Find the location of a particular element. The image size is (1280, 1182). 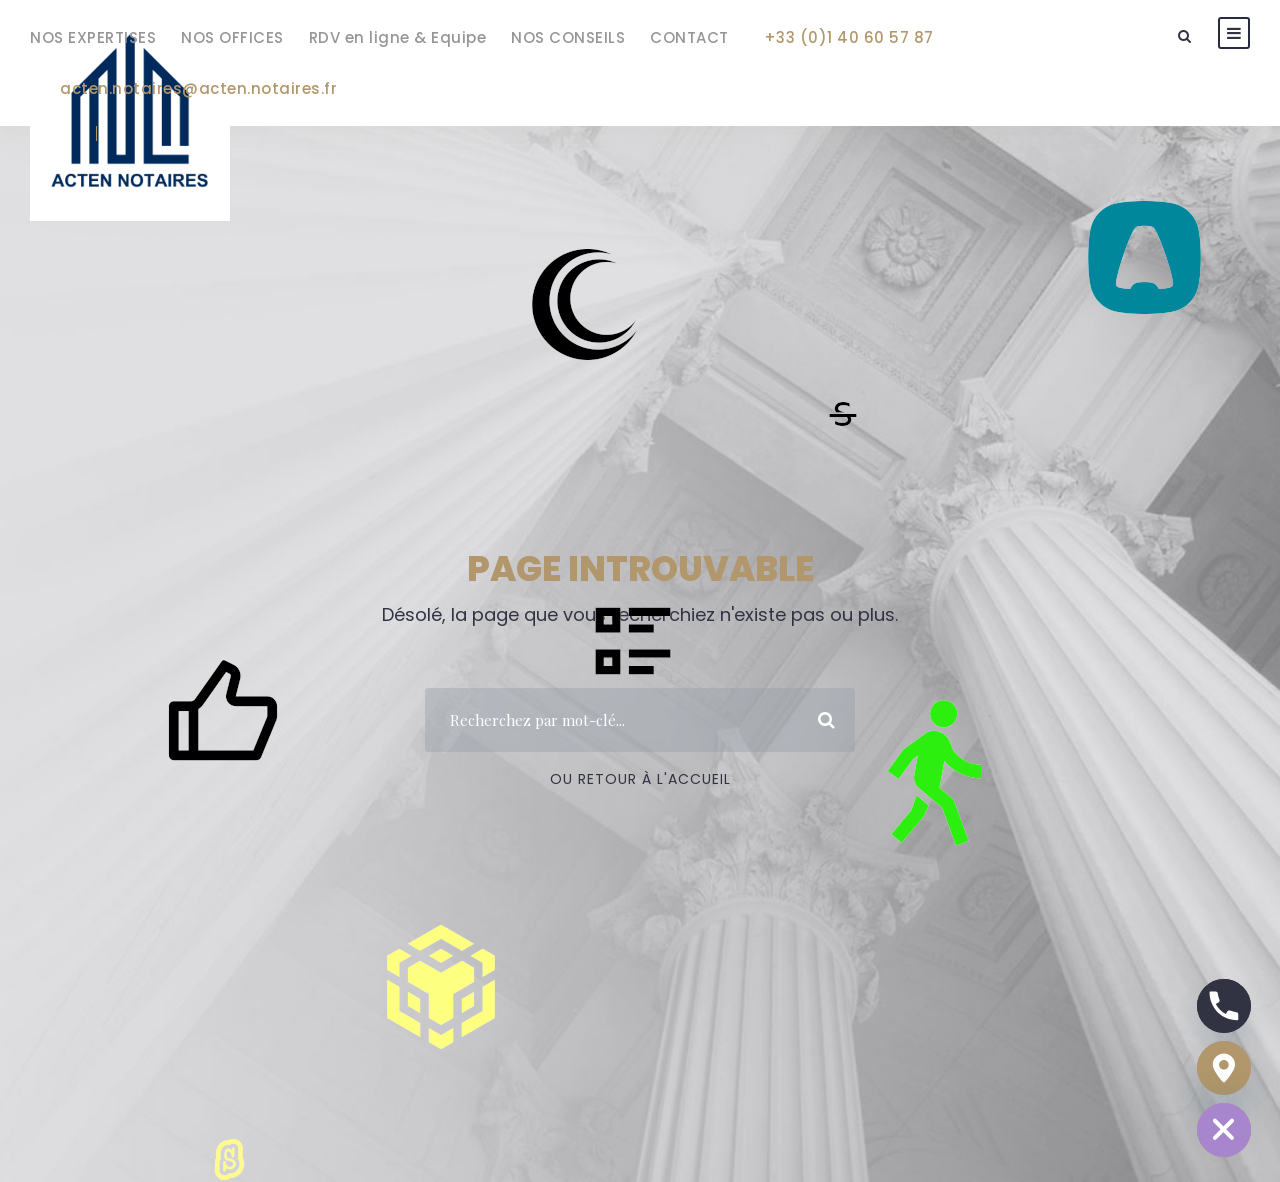

binance coin (BNB) cryptocurrency logo is located at coordinates (441, 987).